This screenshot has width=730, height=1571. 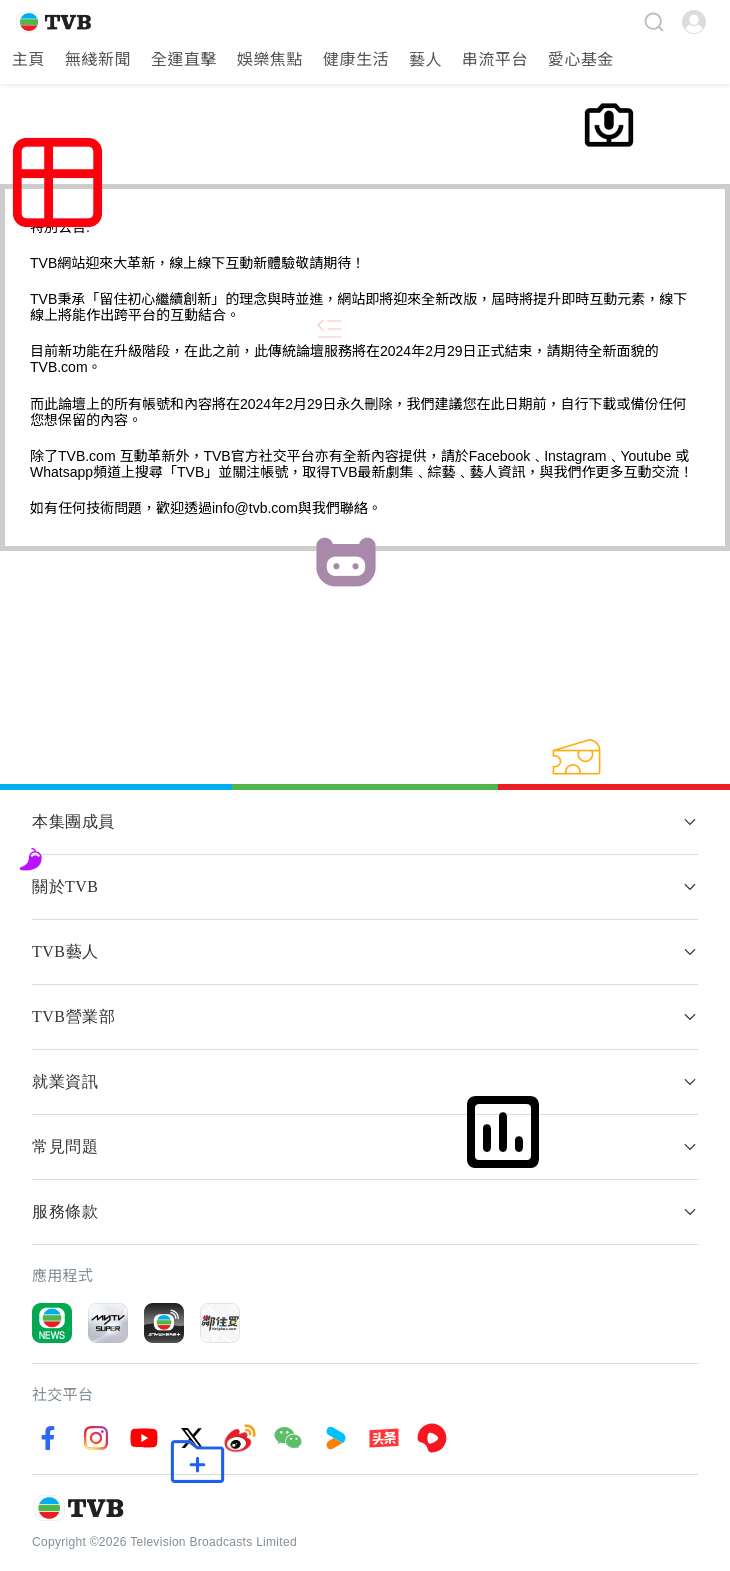 I want to click on indicates spicy or hot food option, so click(x=32, y=860).